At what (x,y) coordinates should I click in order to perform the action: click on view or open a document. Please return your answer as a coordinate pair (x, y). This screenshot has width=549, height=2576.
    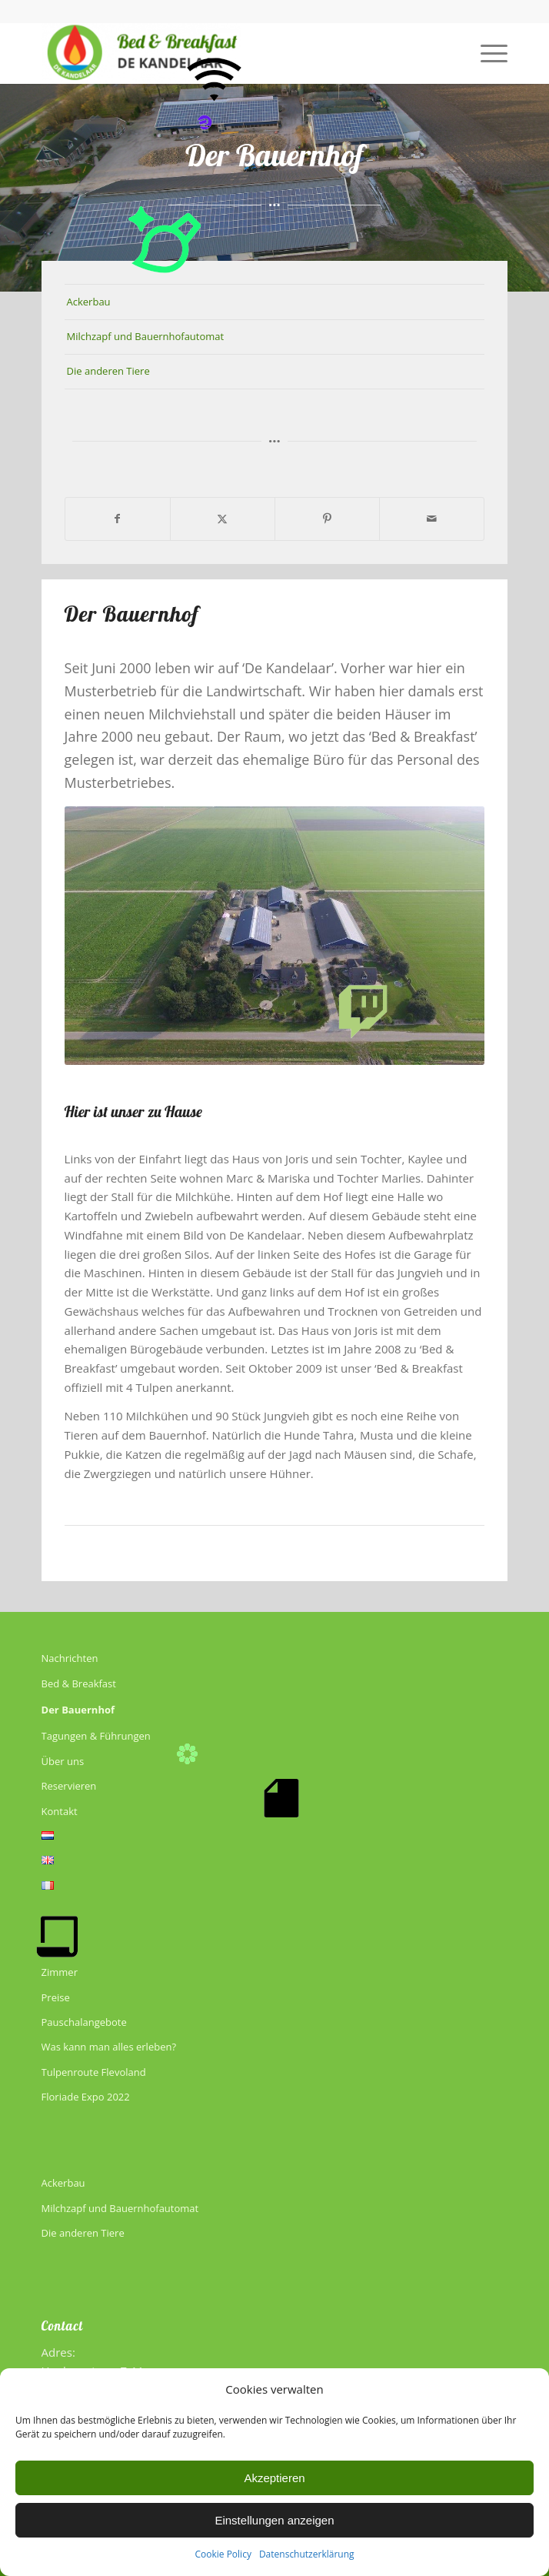
    Looking at the image, I should click on (281, 1798).